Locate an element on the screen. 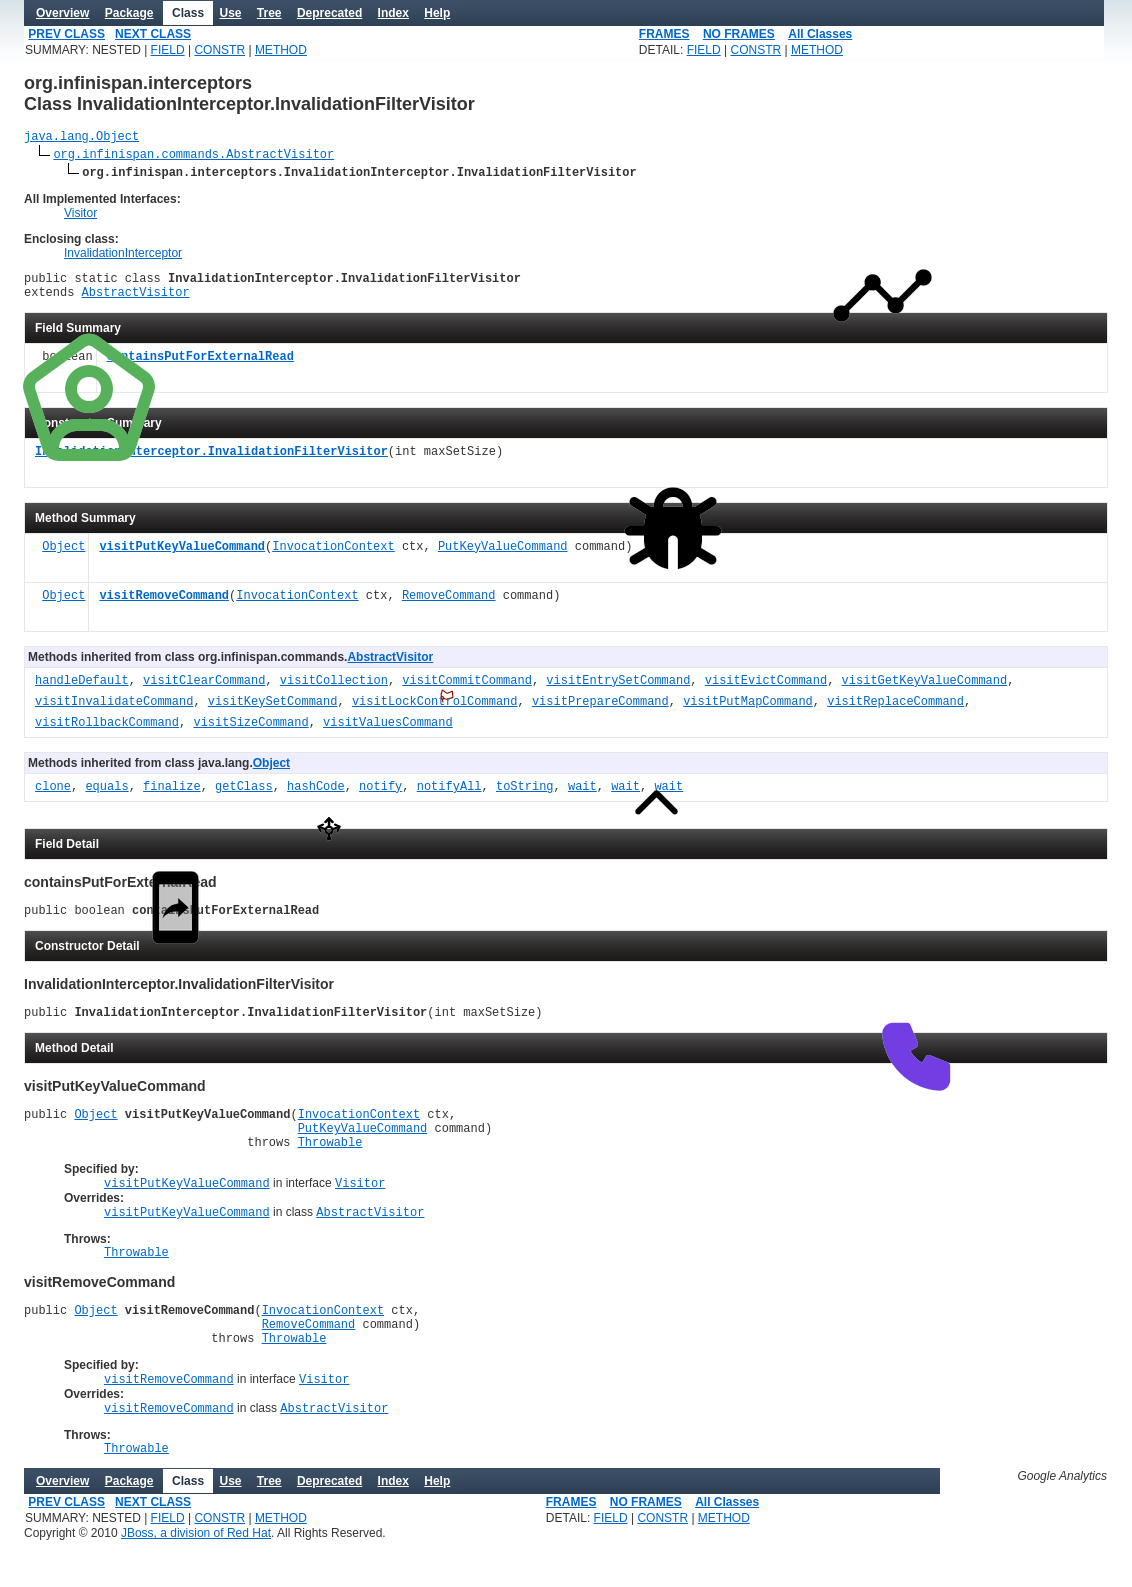 The height and width of the screenshot is (1587, 1132). view user profile is located at coordinates (89, 401).